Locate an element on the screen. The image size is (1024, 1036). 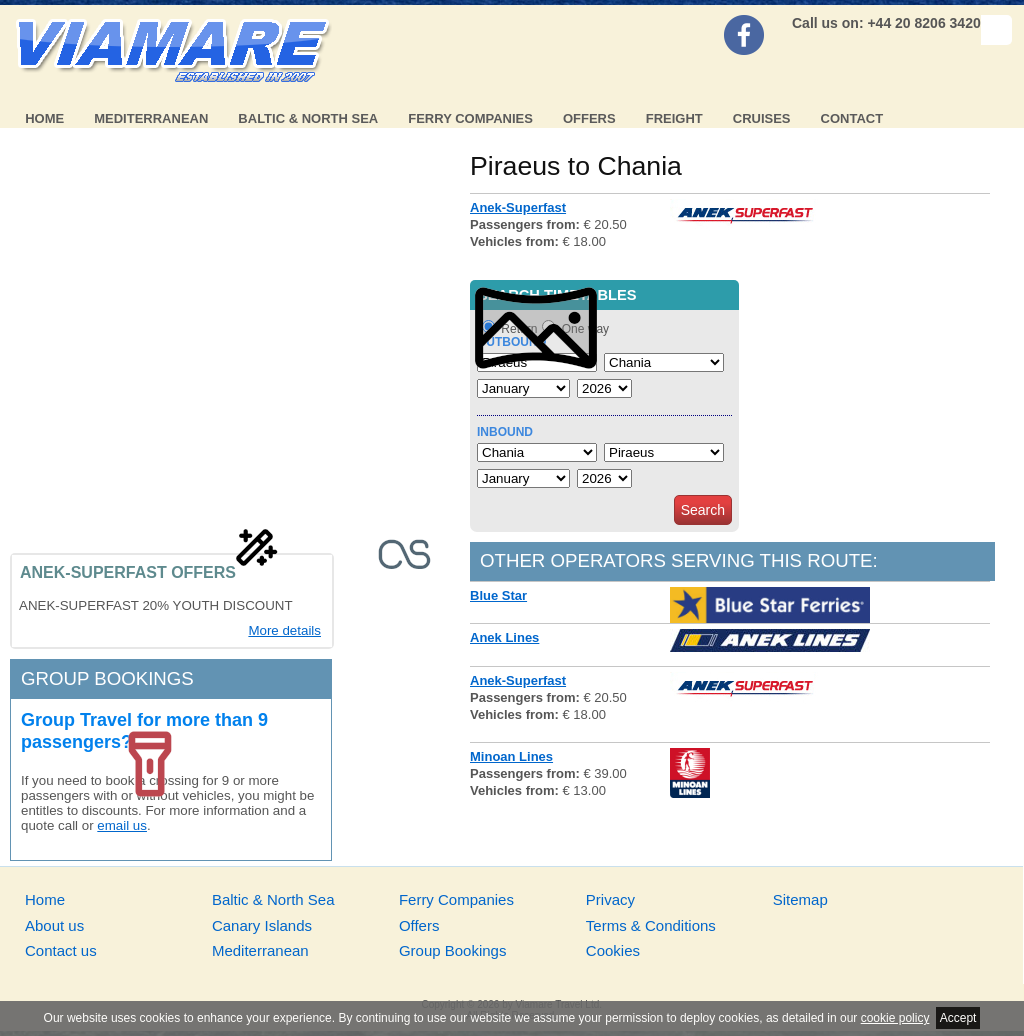
view panorama or wide-angle photos is located at coordinates (536, 328).